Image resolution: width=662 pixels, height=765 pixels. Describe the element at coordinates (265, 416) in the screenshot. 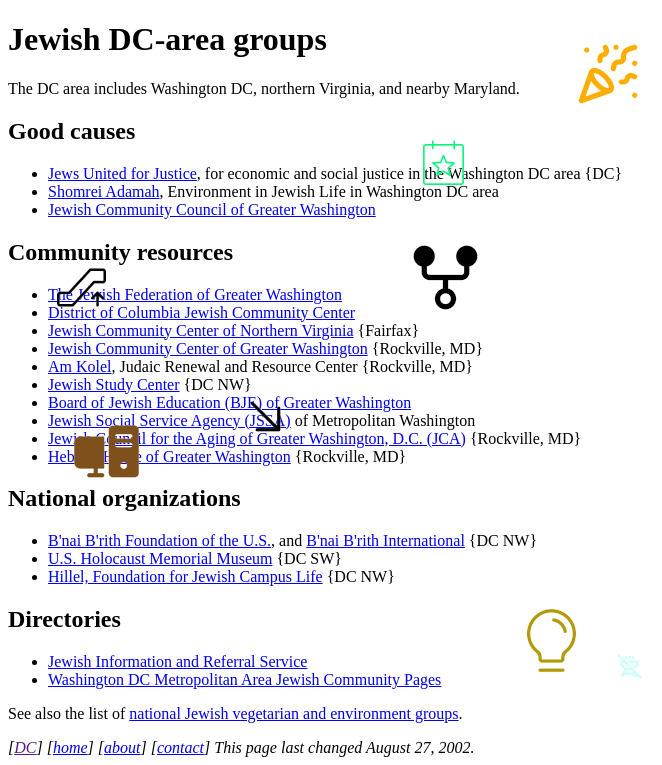

I see `navigate to the next item diagonally` at that location.